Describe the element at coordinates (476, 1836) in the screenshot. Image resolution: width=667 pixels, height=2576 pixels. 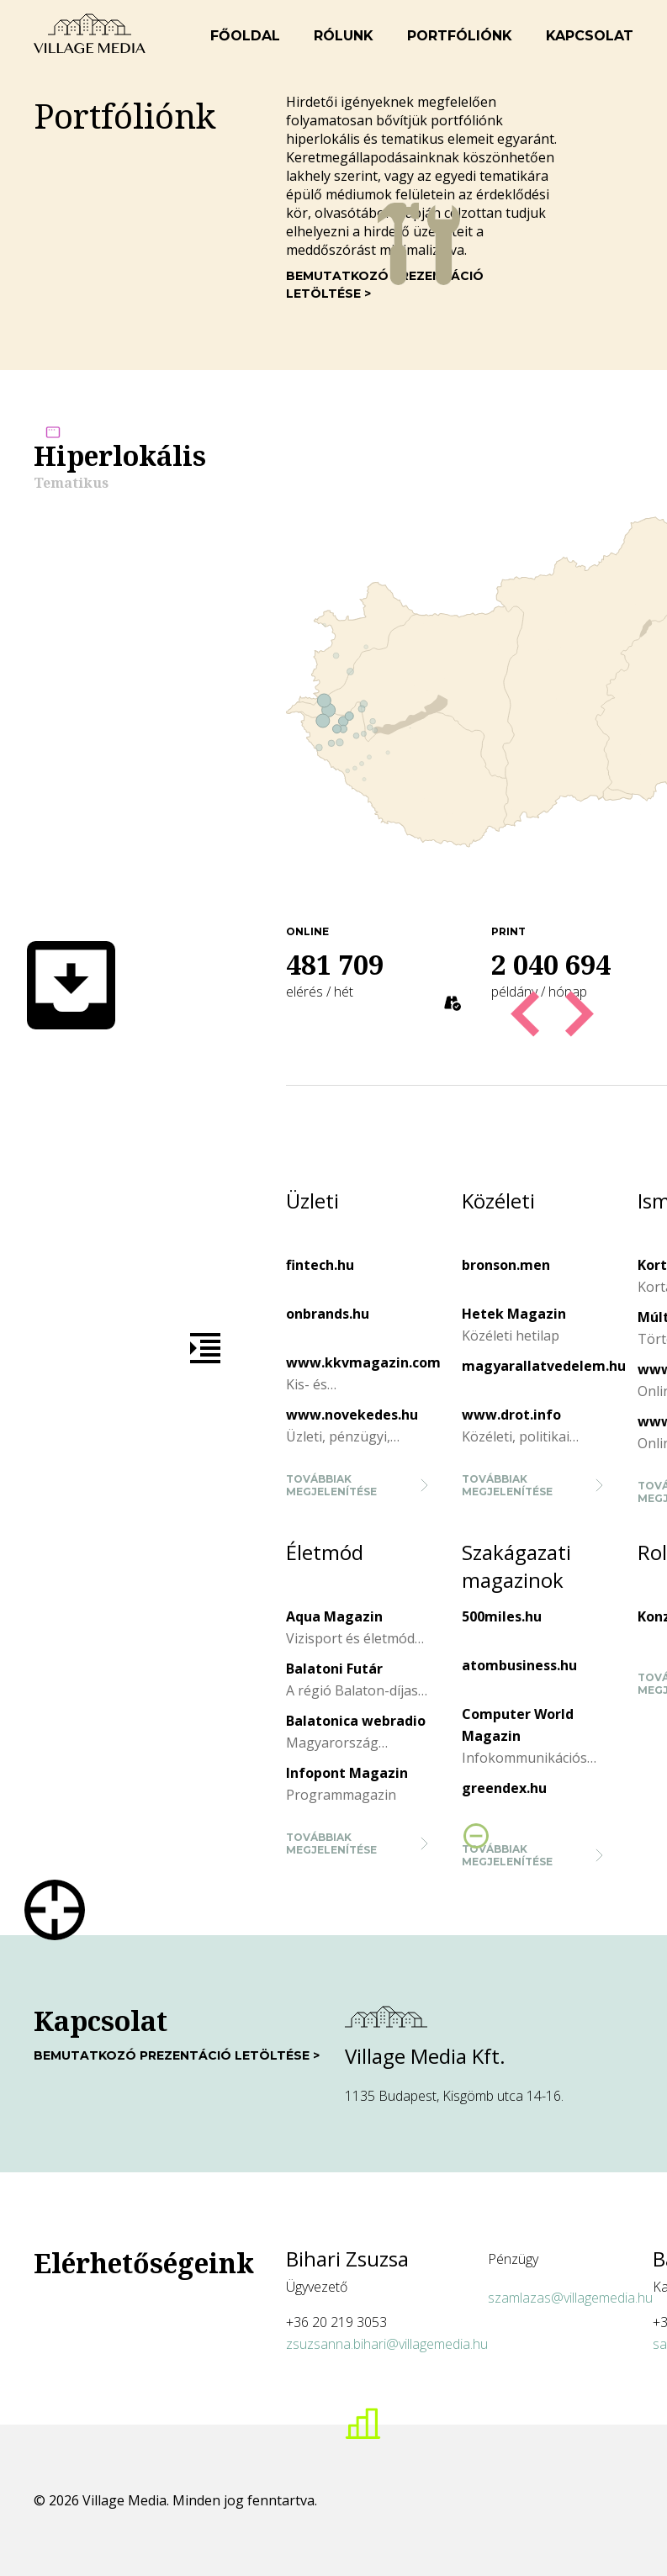
I see `remove an item from a list or cart` at that location.